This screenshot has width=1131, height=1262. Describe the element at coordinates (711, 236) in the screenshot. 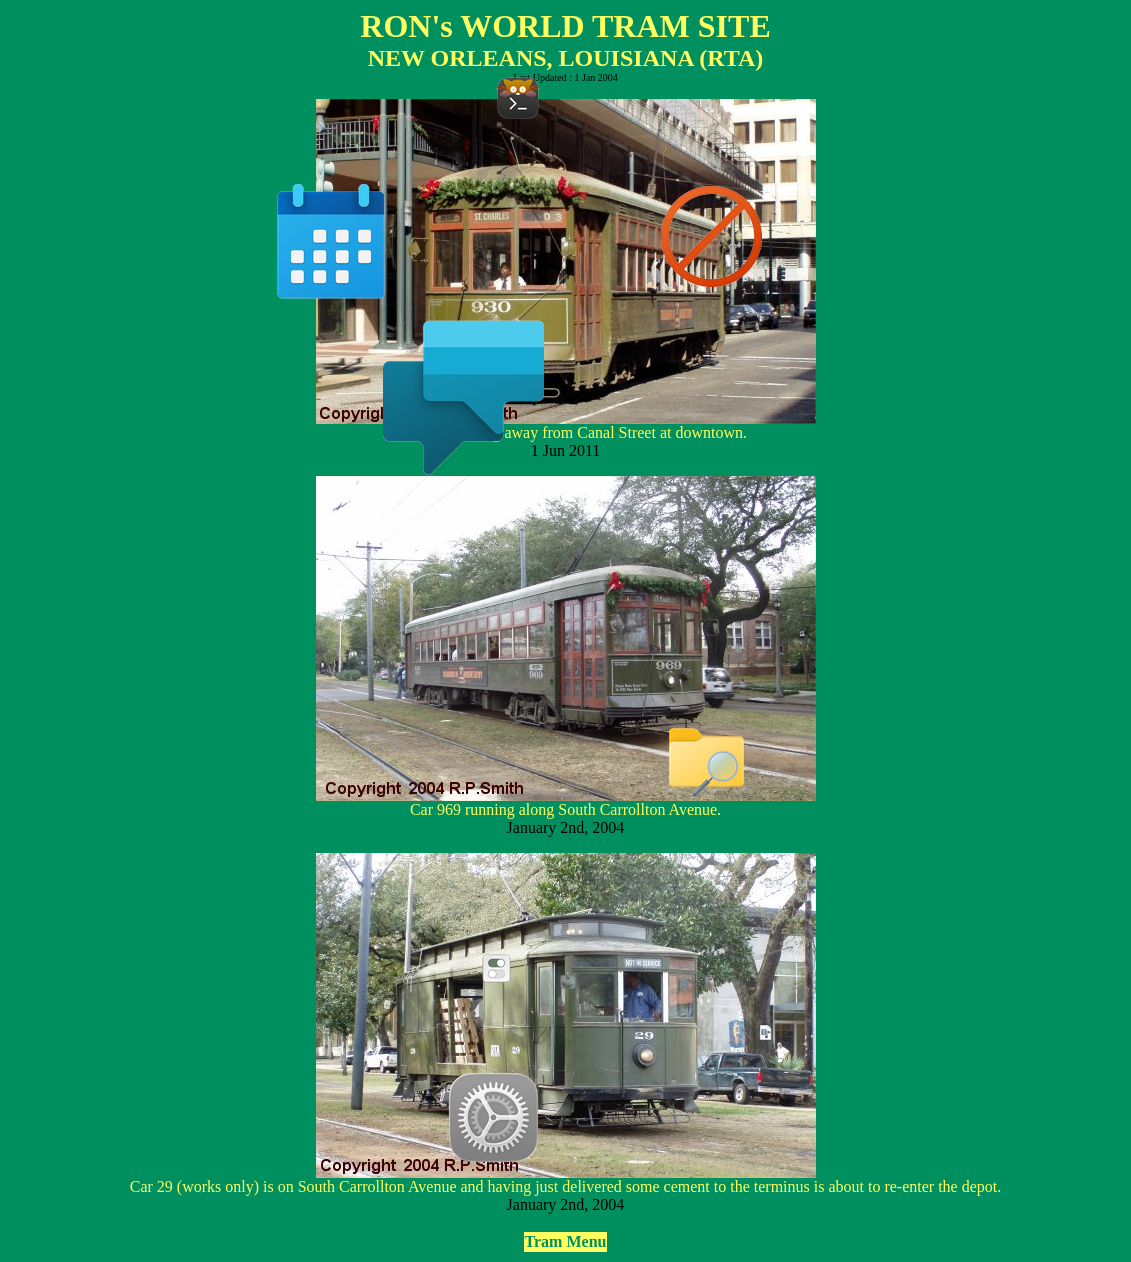

I see `indicates denied or blocked access` at that location.